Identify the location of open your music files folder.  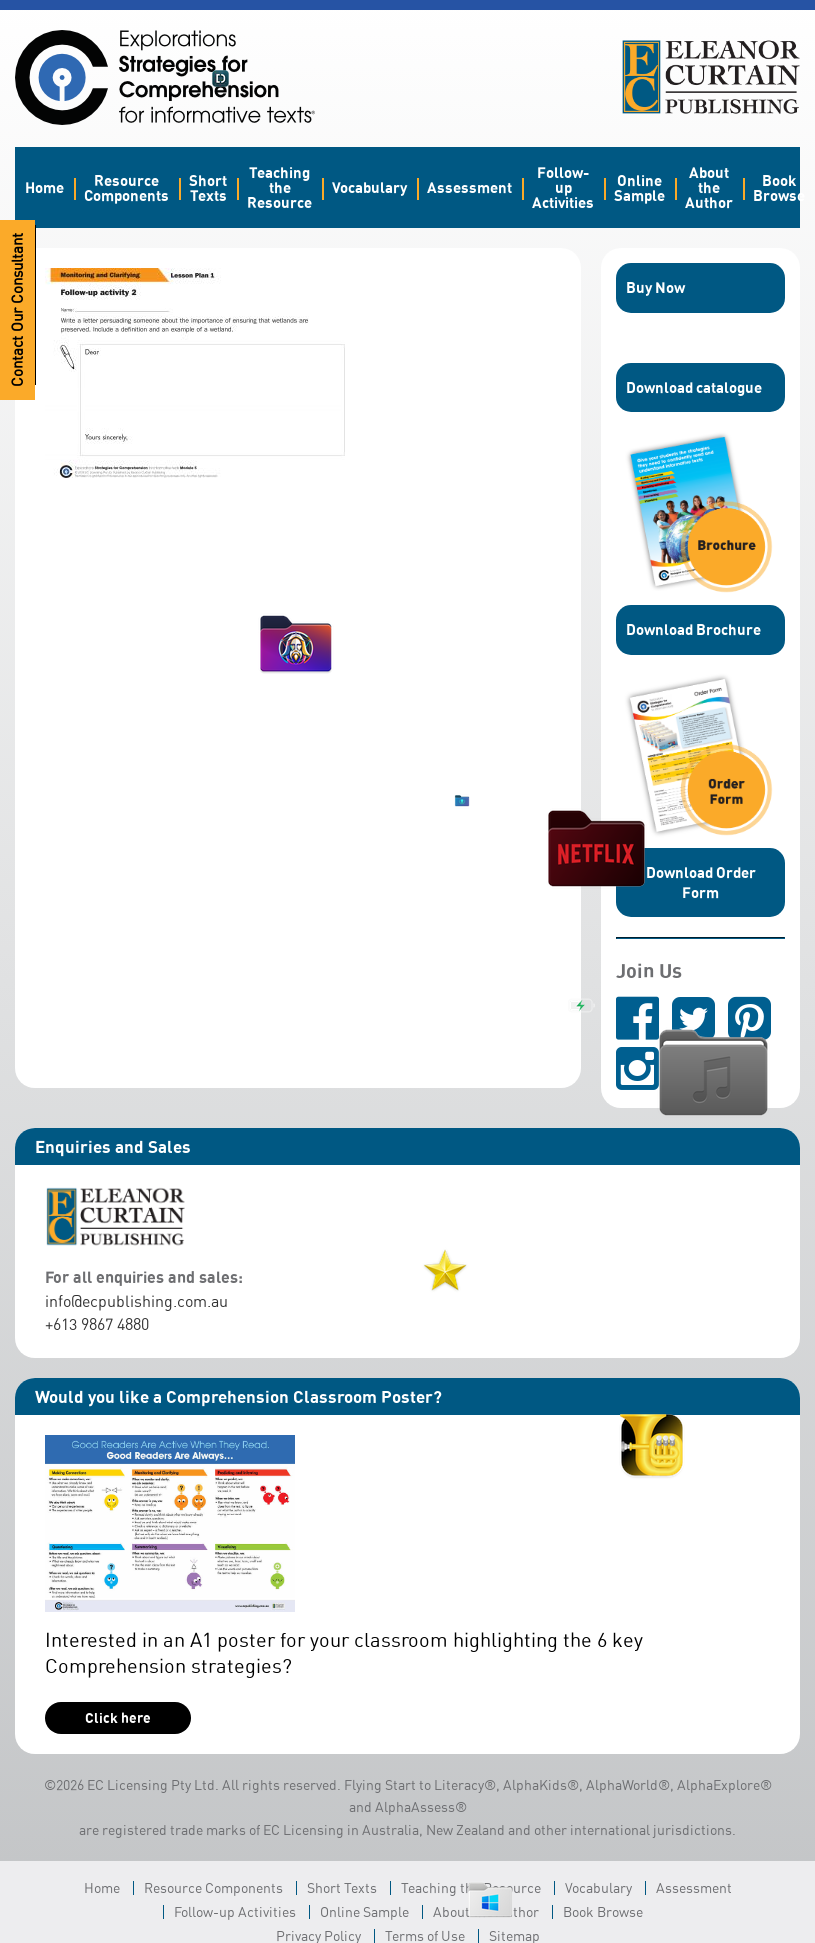
(713, 1072).